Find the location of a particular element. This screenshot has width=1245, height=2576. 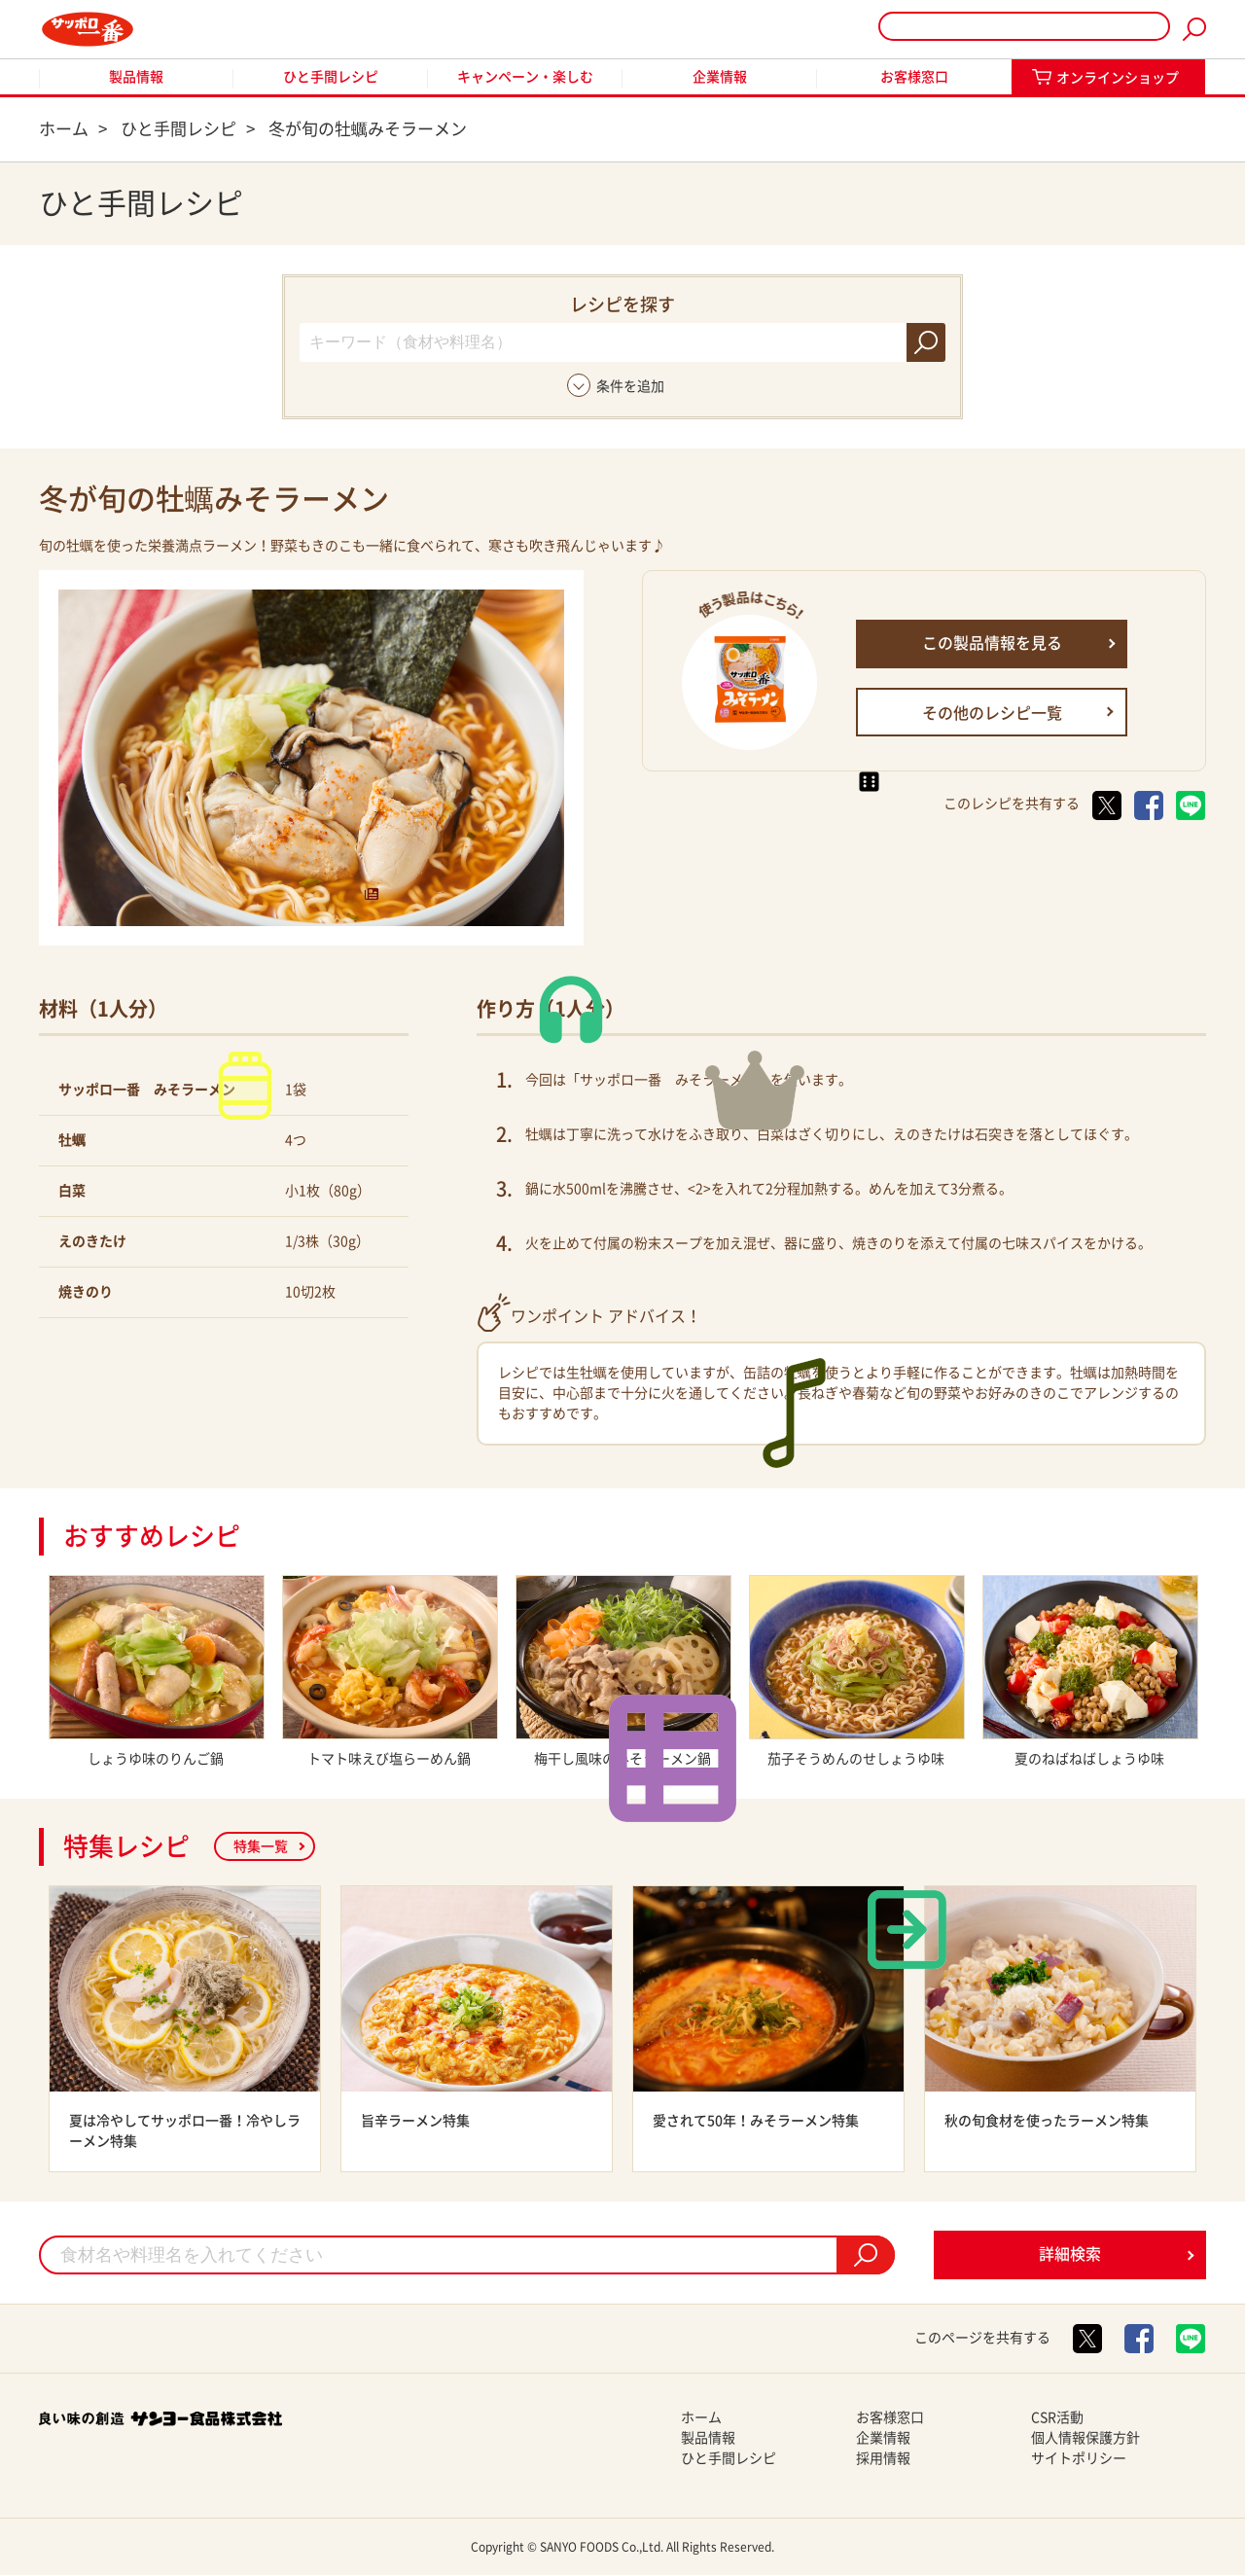

play or access music is located at coordinates (794, 1413).